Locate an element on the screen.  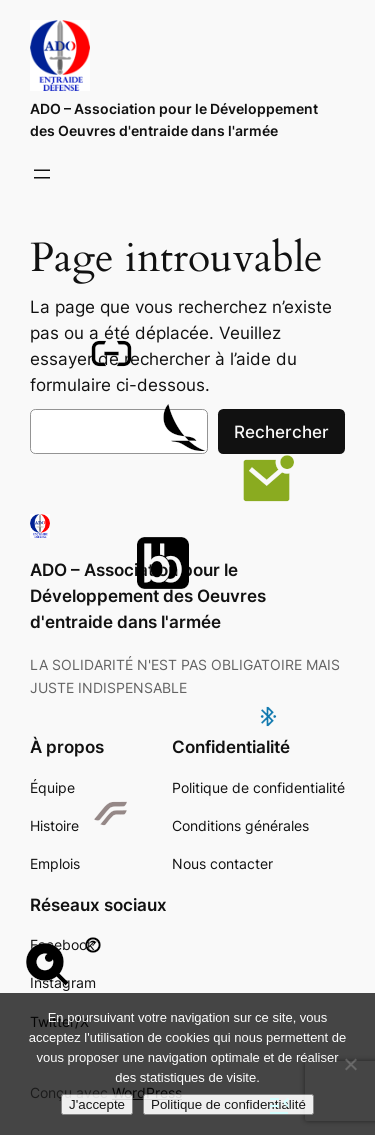
collapse the sidebar menu is located at coordinates (279, 1106).